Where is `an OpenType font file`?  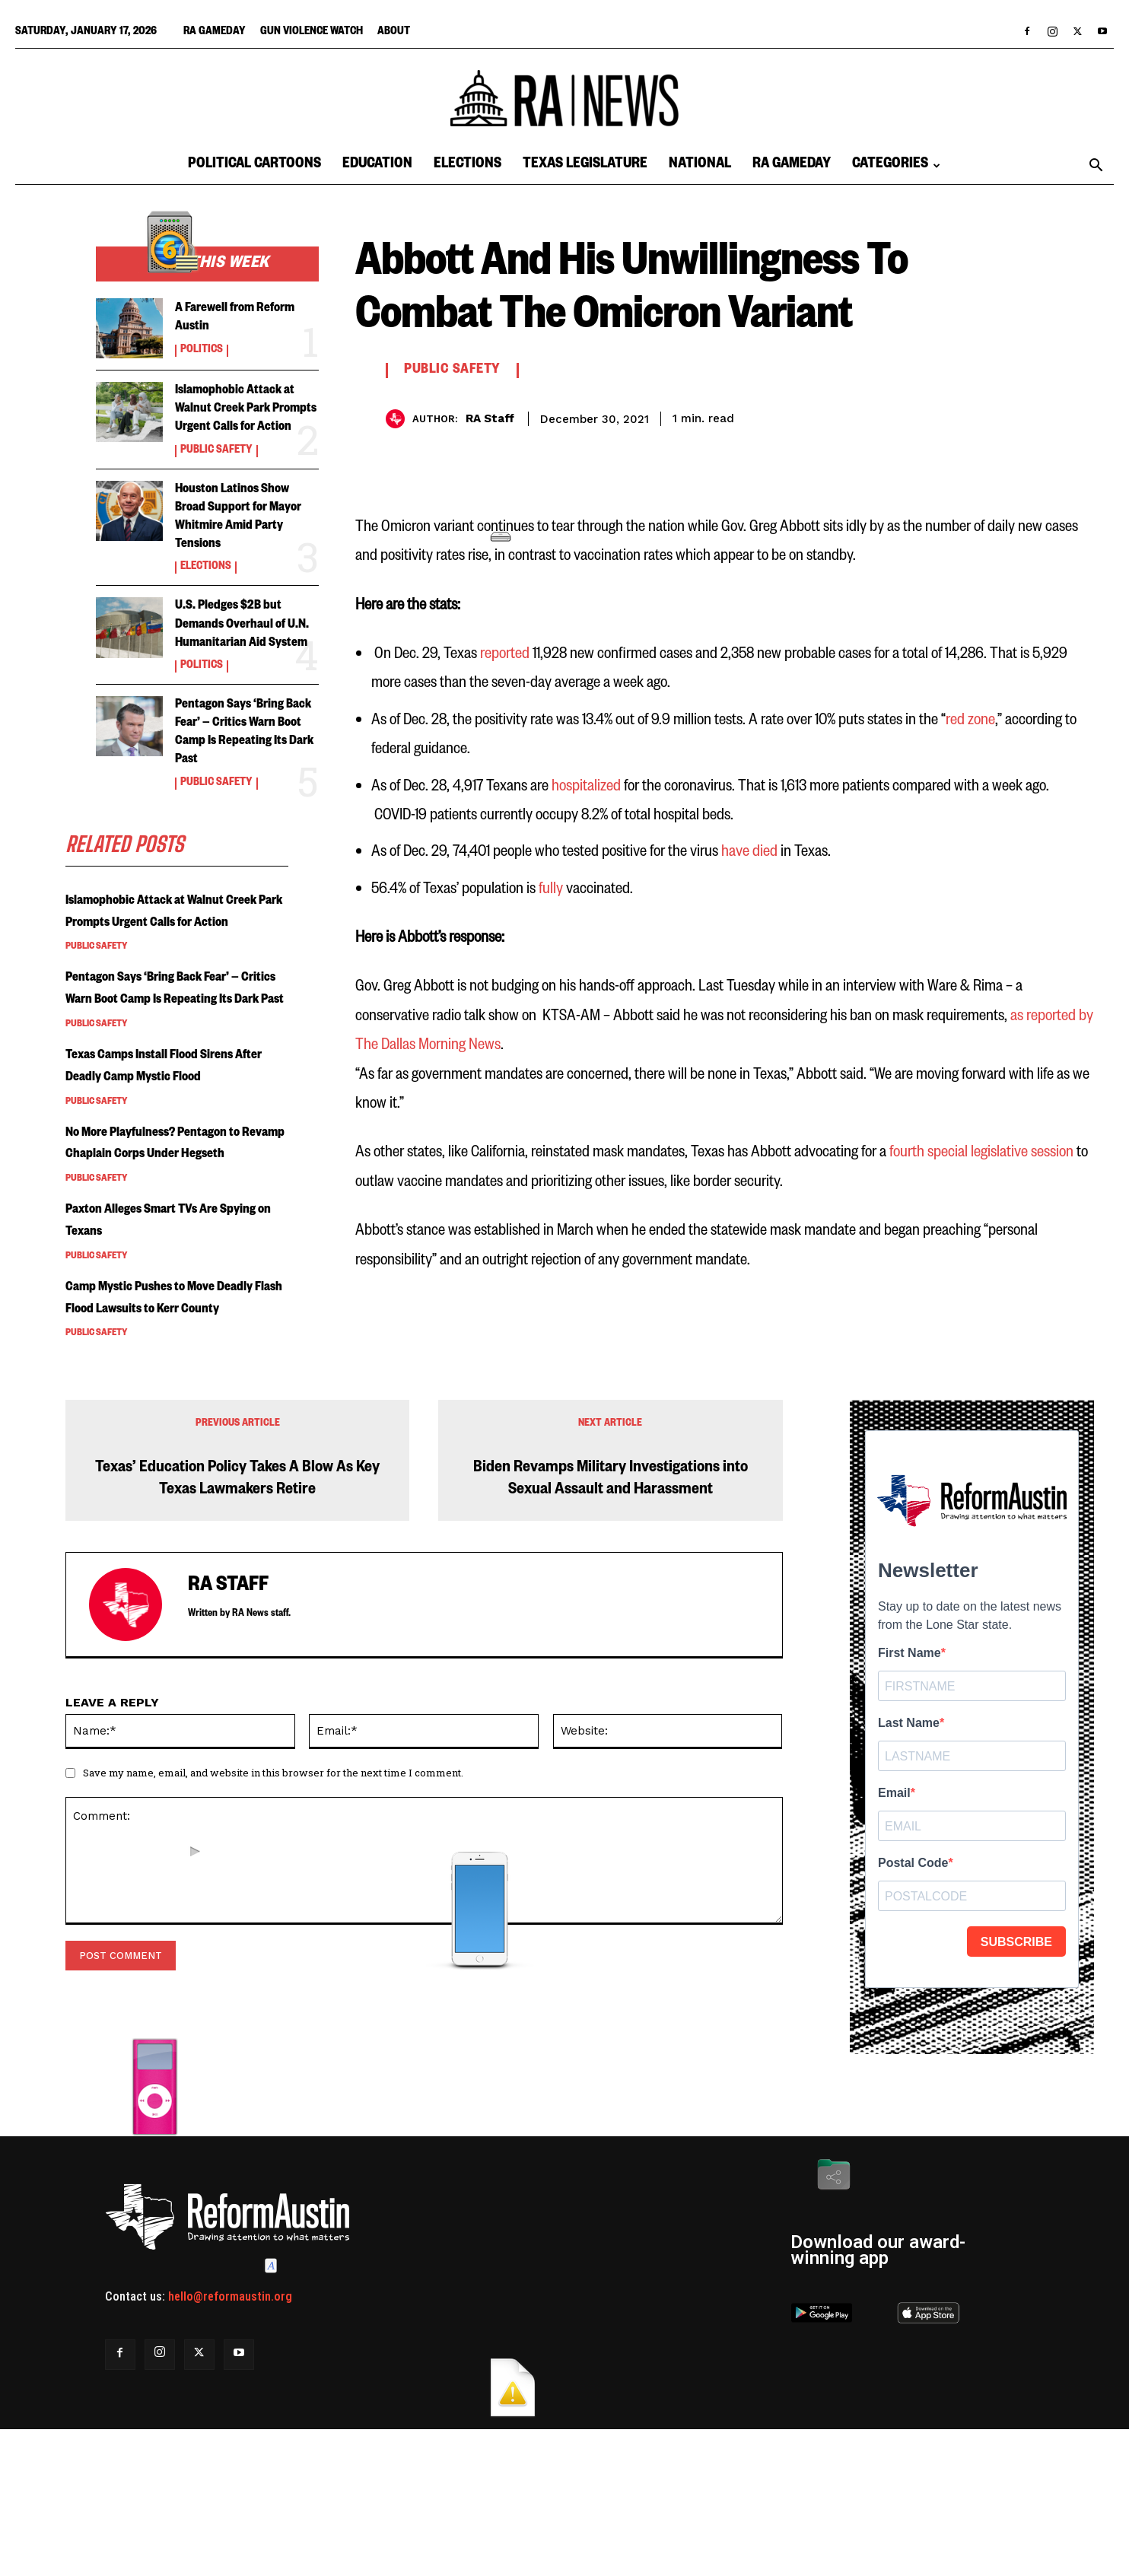 an OpenType font file is located at coordinates (271, 2266).